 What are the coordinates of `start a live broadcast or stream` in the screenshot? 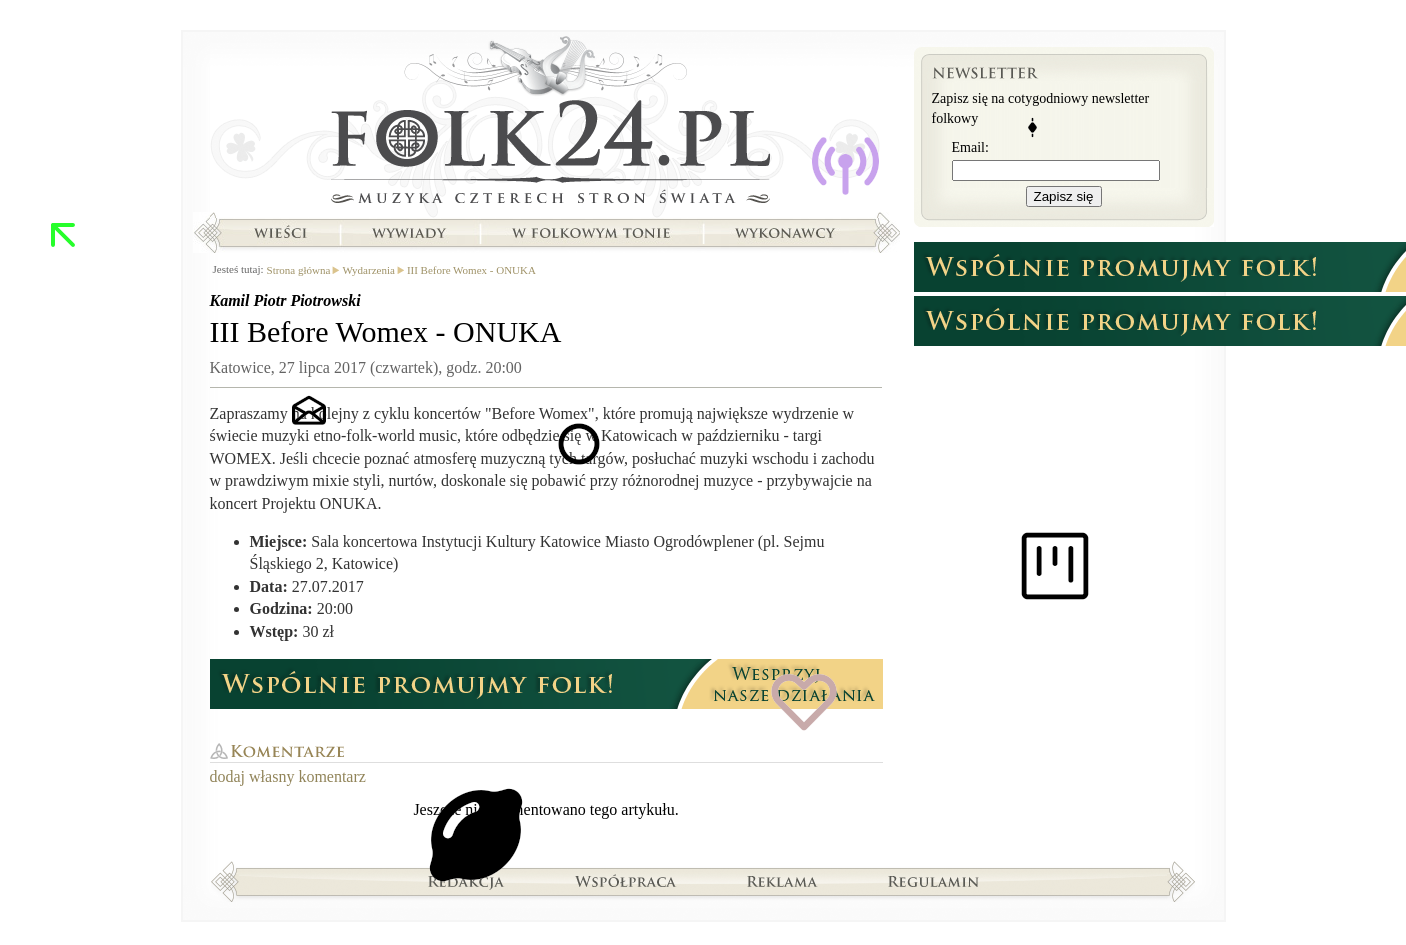 It's located at (845, 165).